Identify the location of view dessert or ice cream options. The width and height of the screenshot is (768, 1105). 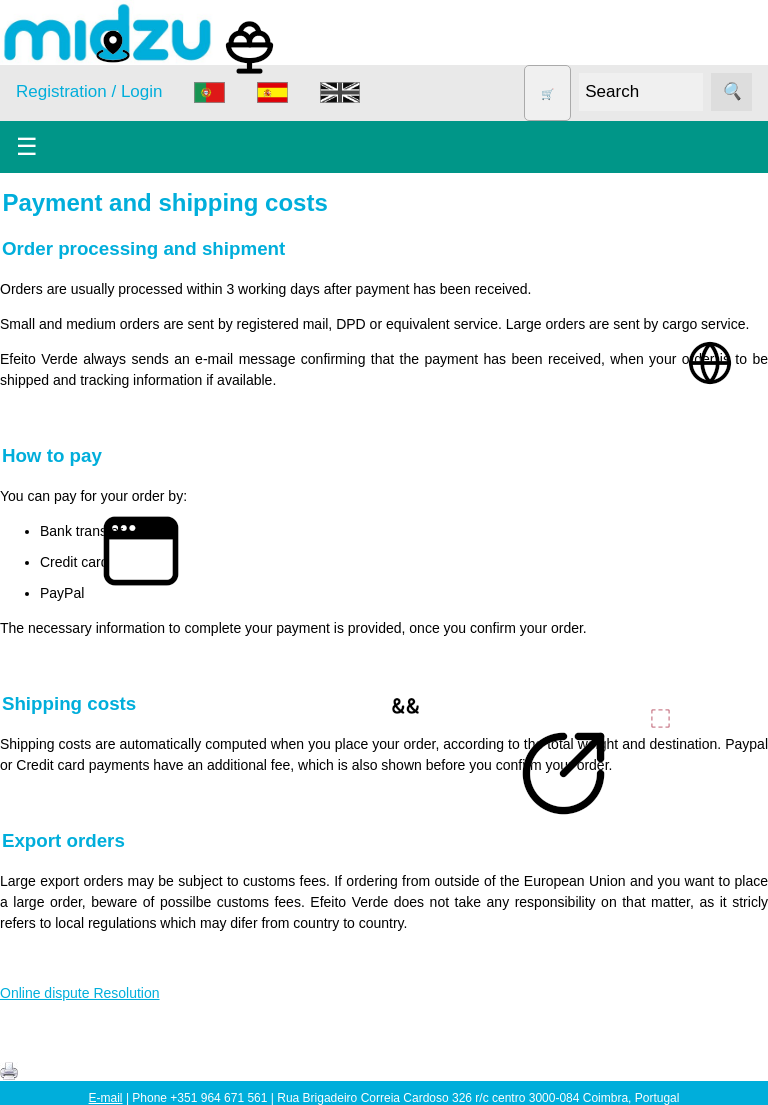
(249, 47).